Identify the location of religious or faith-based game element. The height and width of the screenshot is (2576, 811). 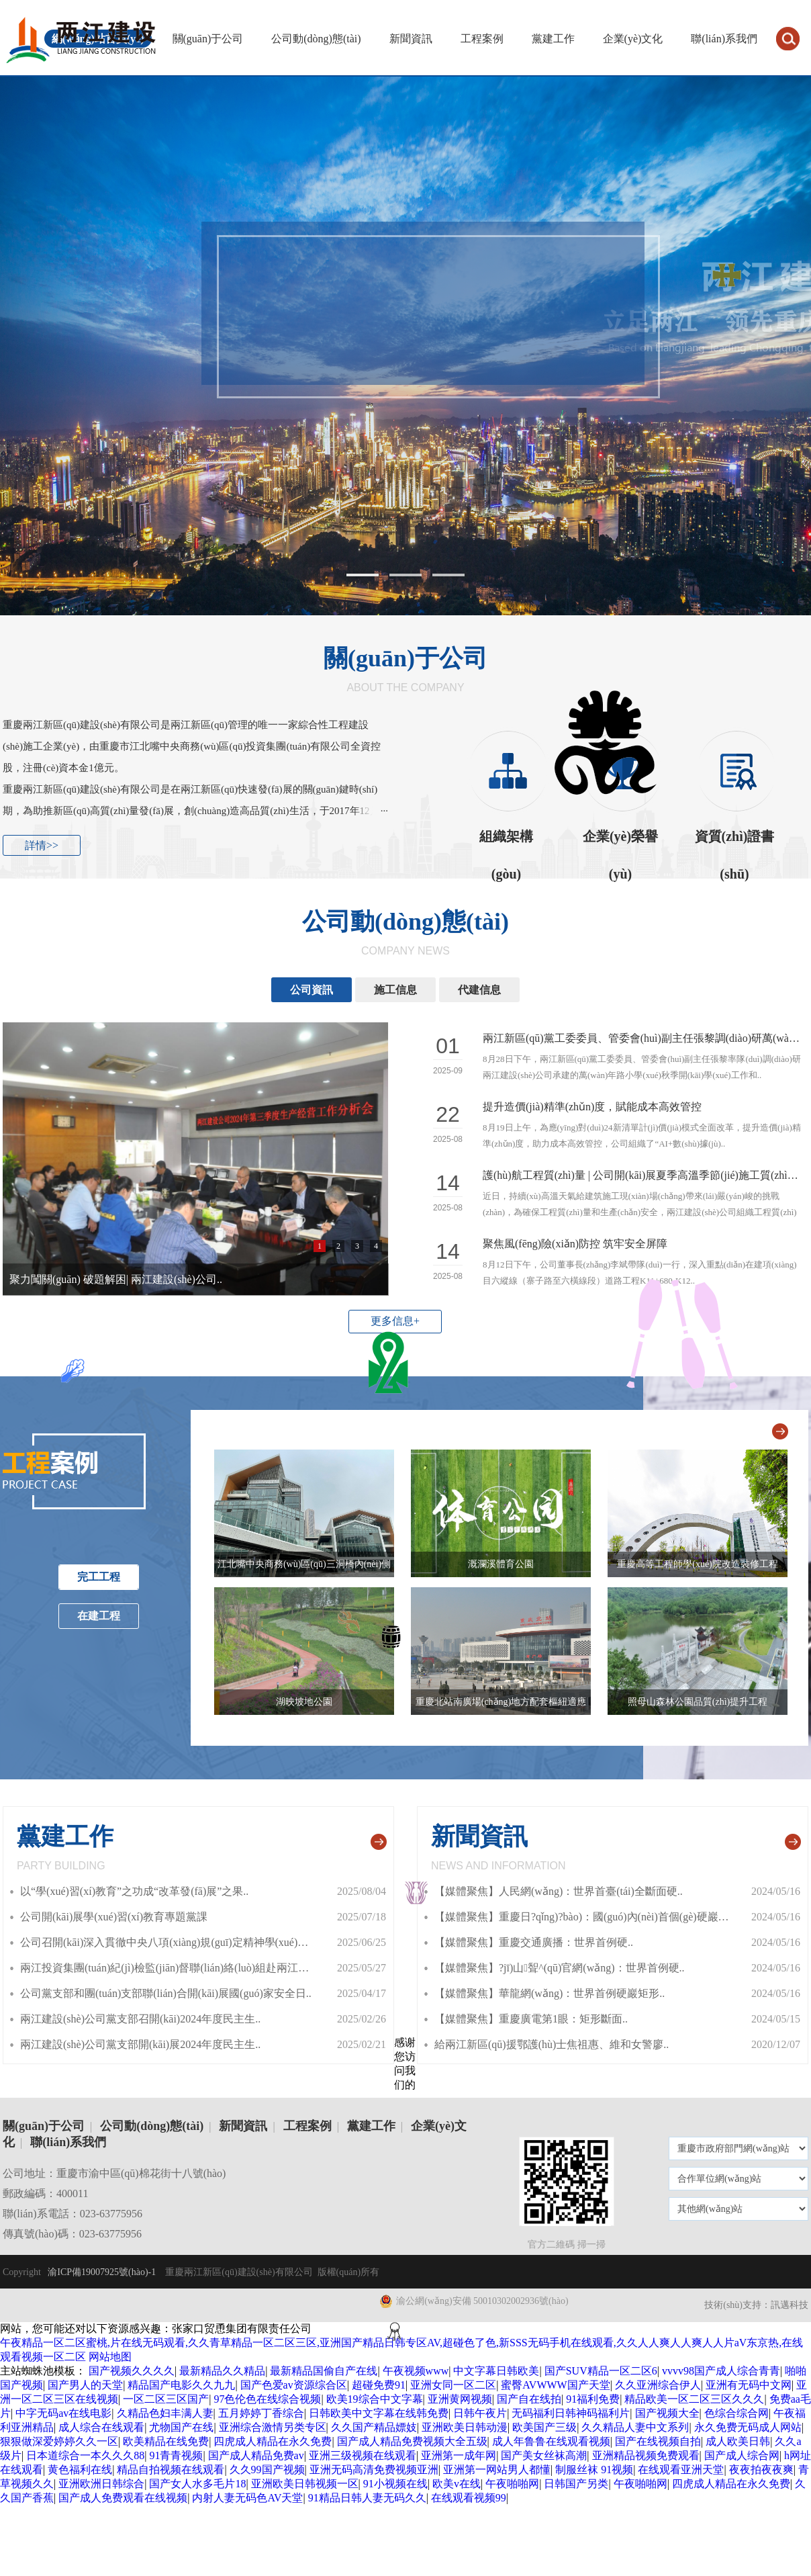
(388, 1362).